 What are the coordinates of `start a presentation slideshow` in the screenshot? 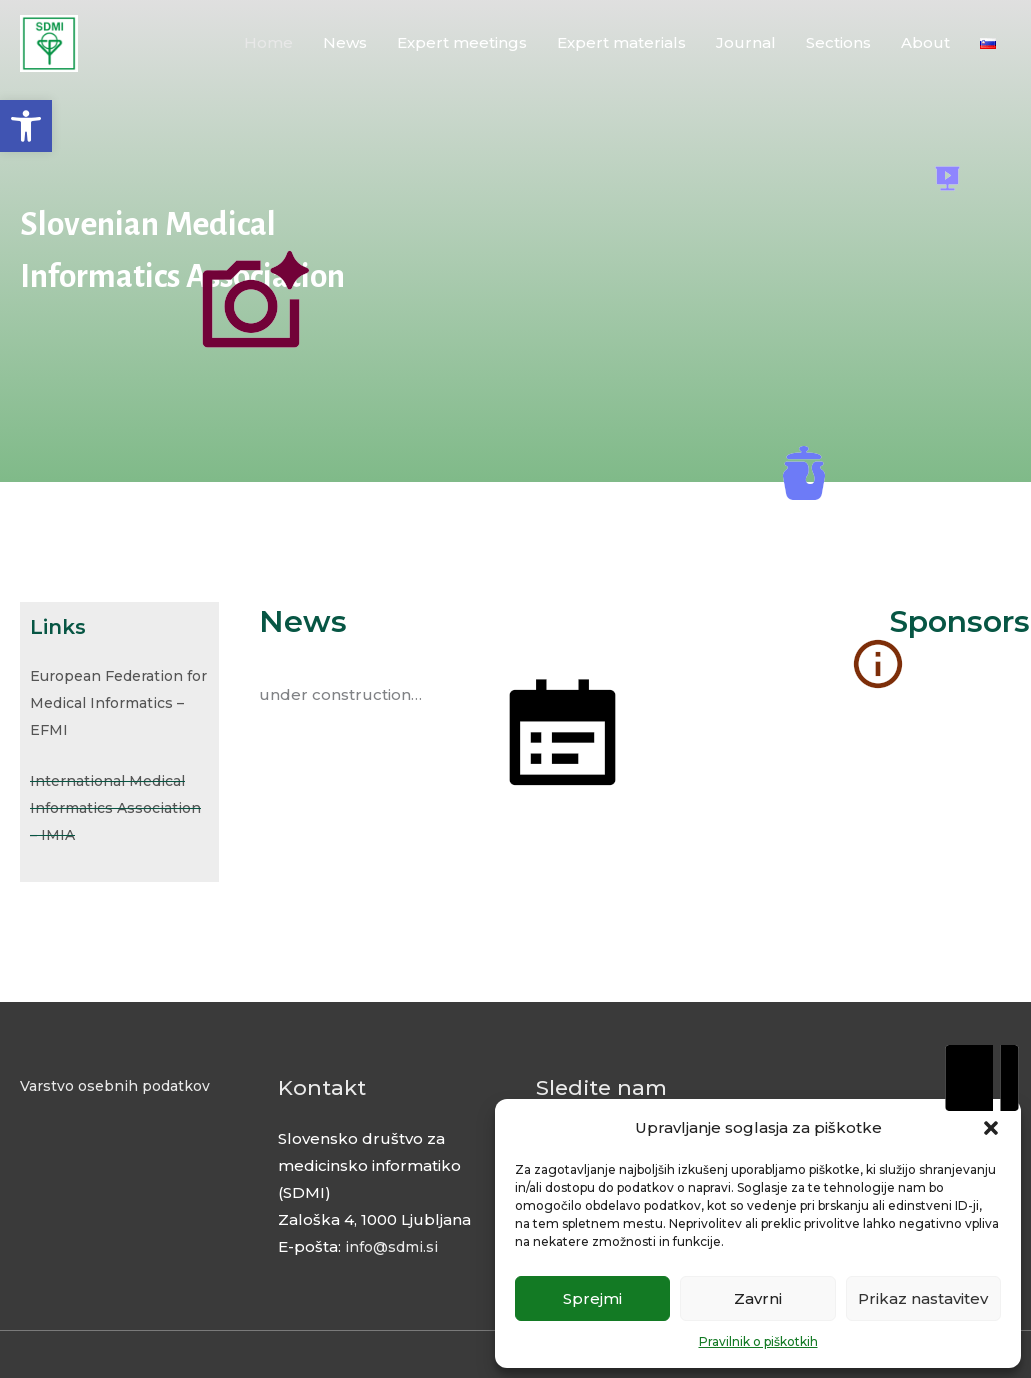 It's located at (947, 178).